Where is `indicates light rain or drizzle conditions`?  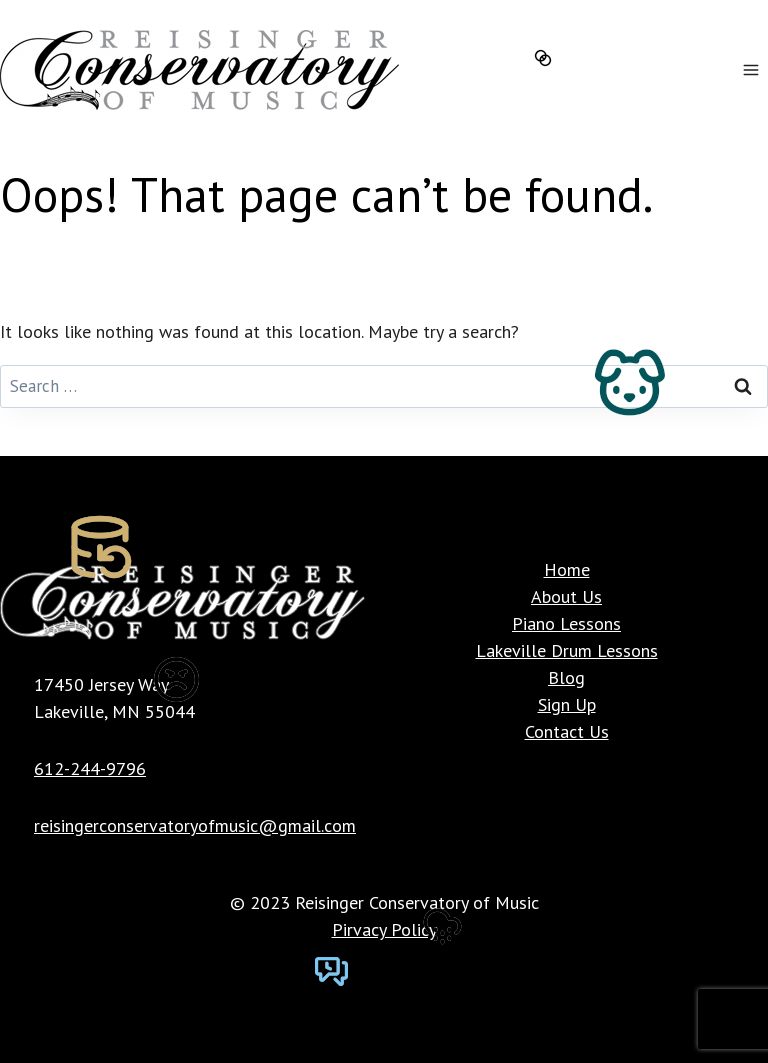
indicates light rain or drizzle conditions is located at coordinates (442, 925).